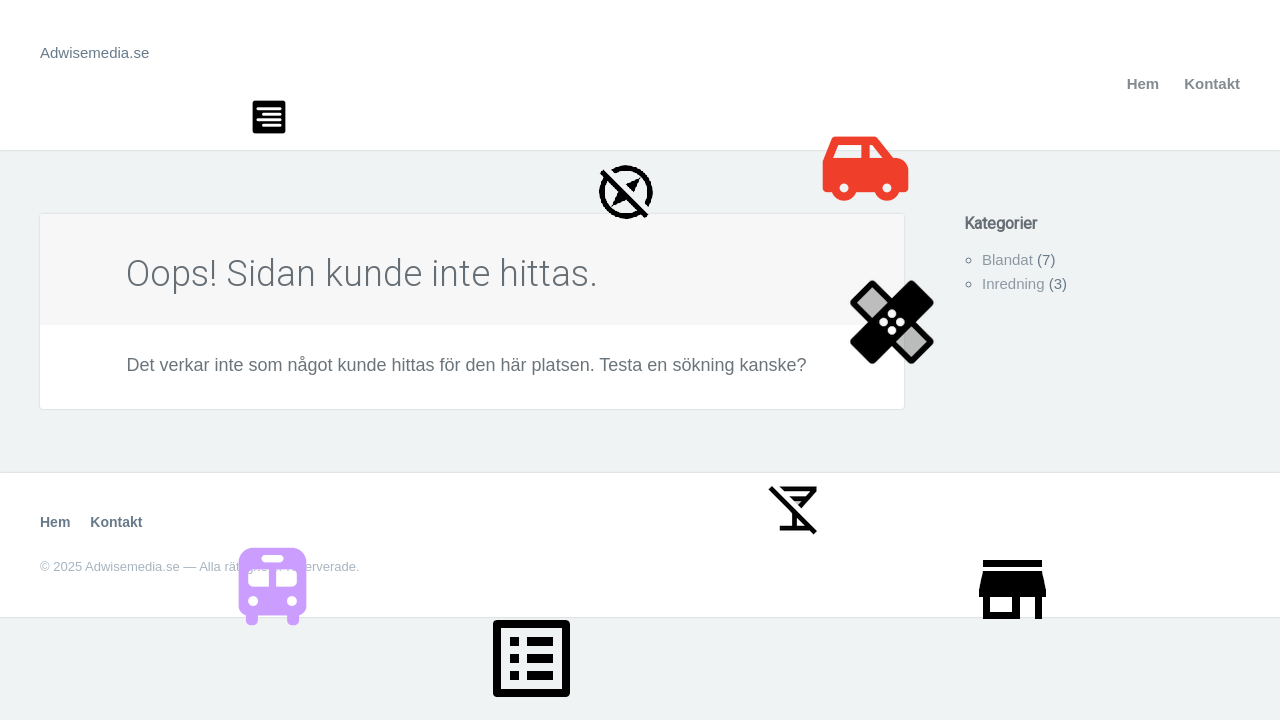 The width and height of the screenshot is (1280, 720). Describe the element at coordinates (865, 166) in the screenshot. I see `access vehicle or driving settings` at that location.